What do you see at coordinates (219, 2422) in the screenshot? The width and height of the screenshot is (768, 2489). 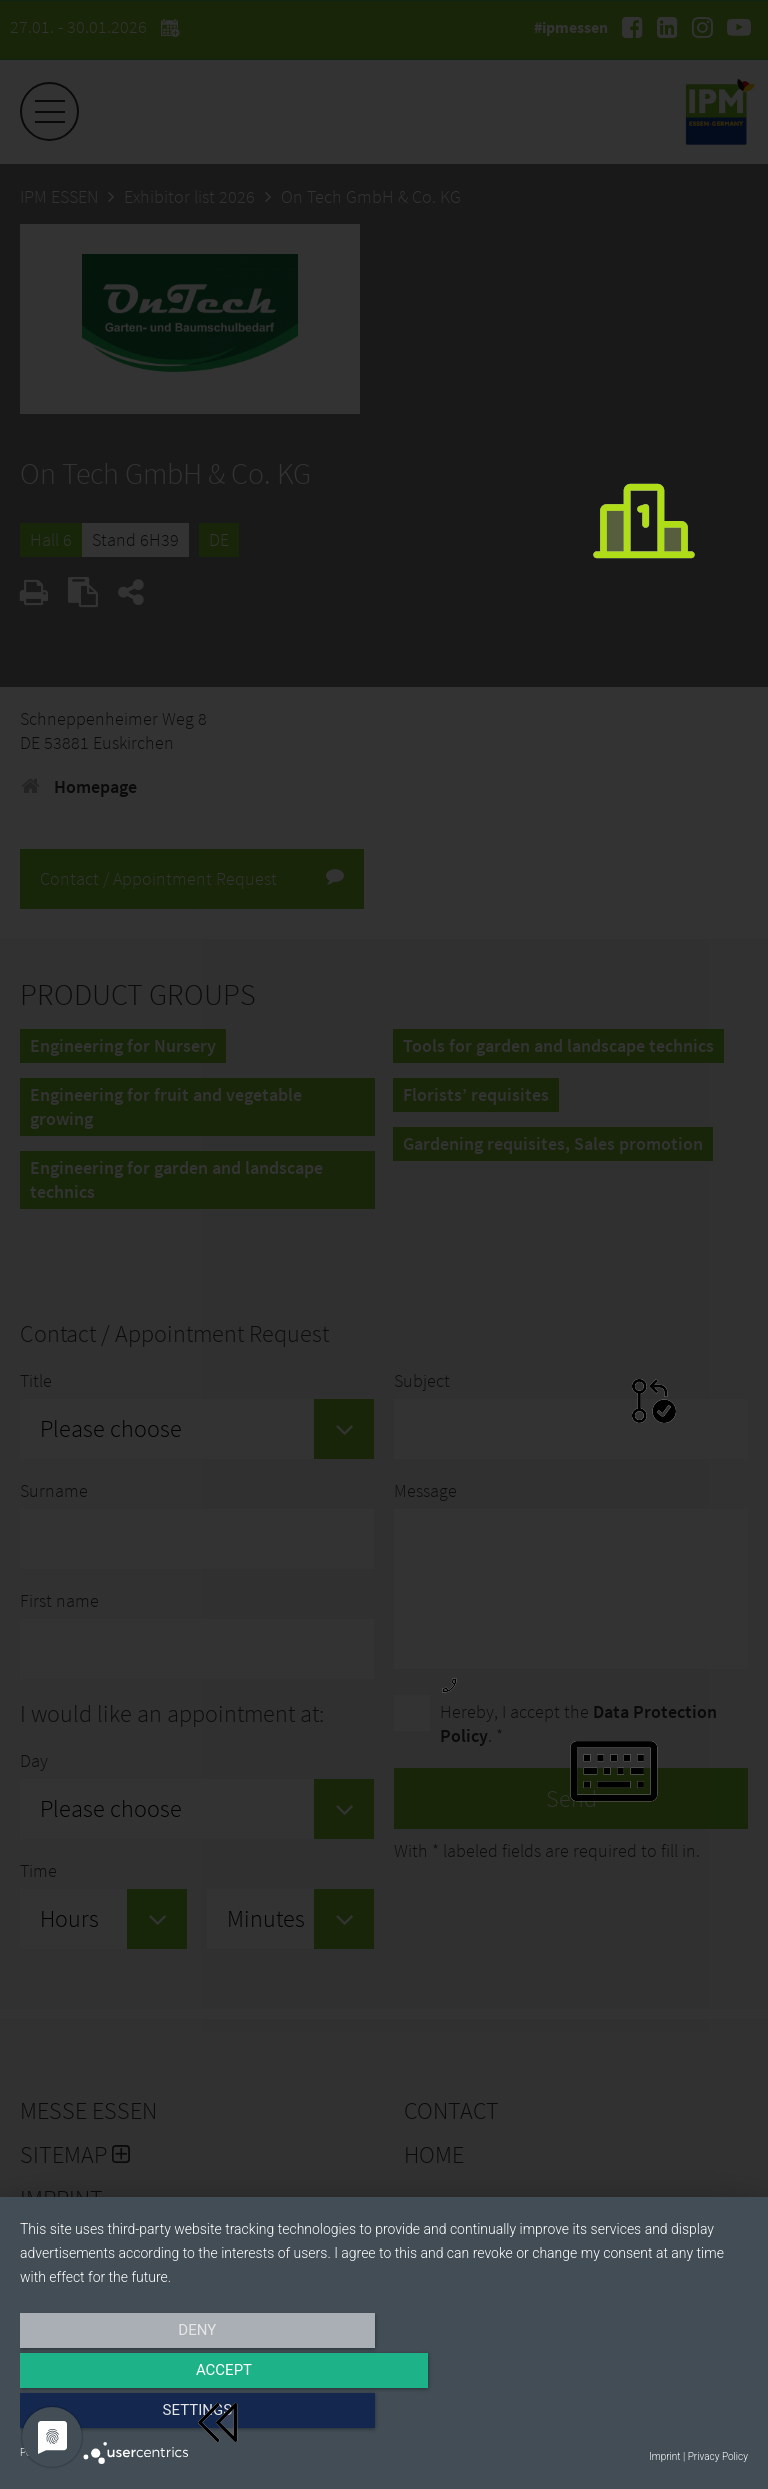 I see `go back to the beginning` at bounding box center [219, 2422].